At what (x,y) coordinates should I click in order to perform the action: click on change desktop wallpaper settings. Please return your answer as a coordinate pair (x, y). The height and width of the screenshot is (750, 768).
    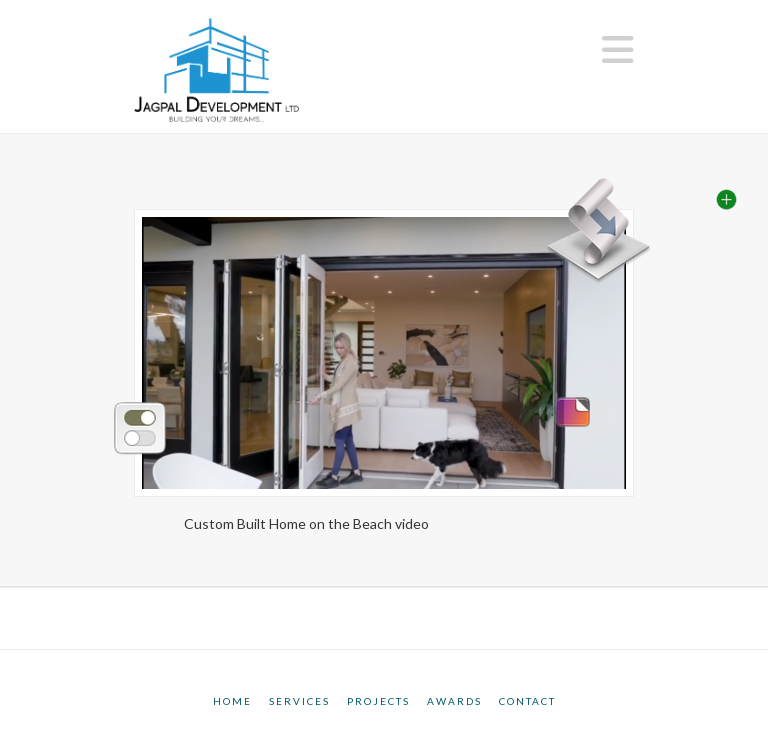
    Looking at the image, I should click on (573, 412).